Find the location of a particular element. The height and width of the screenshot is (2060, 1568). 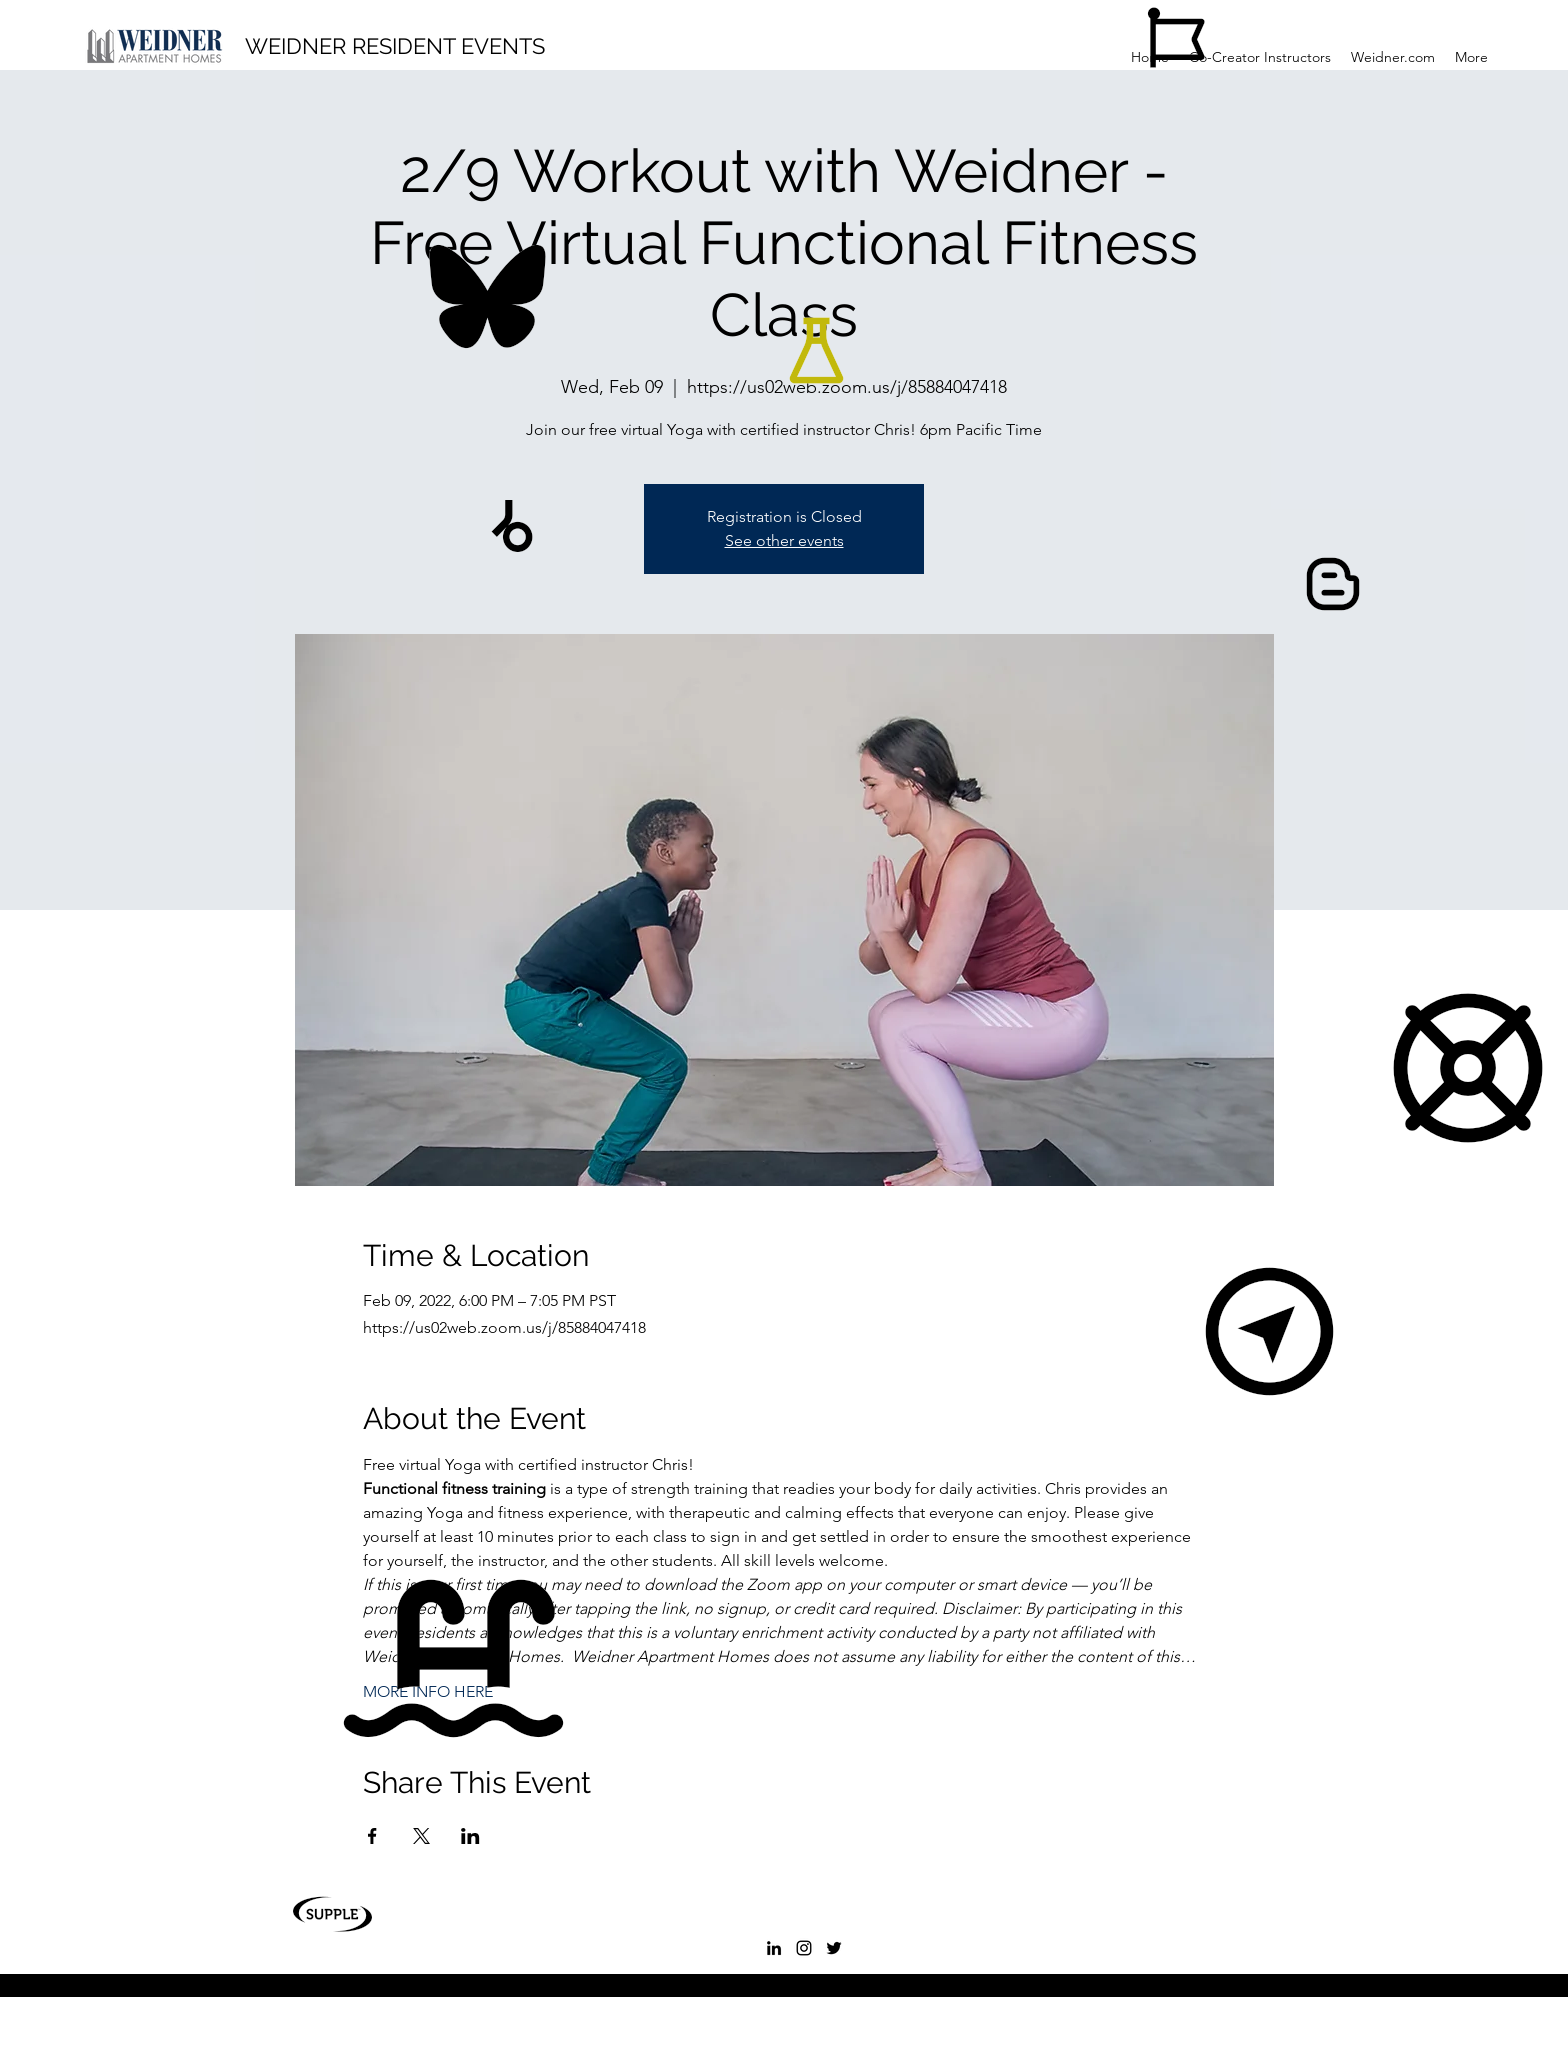

explore or discover nearby places is located at coordinates (1269, 1331).